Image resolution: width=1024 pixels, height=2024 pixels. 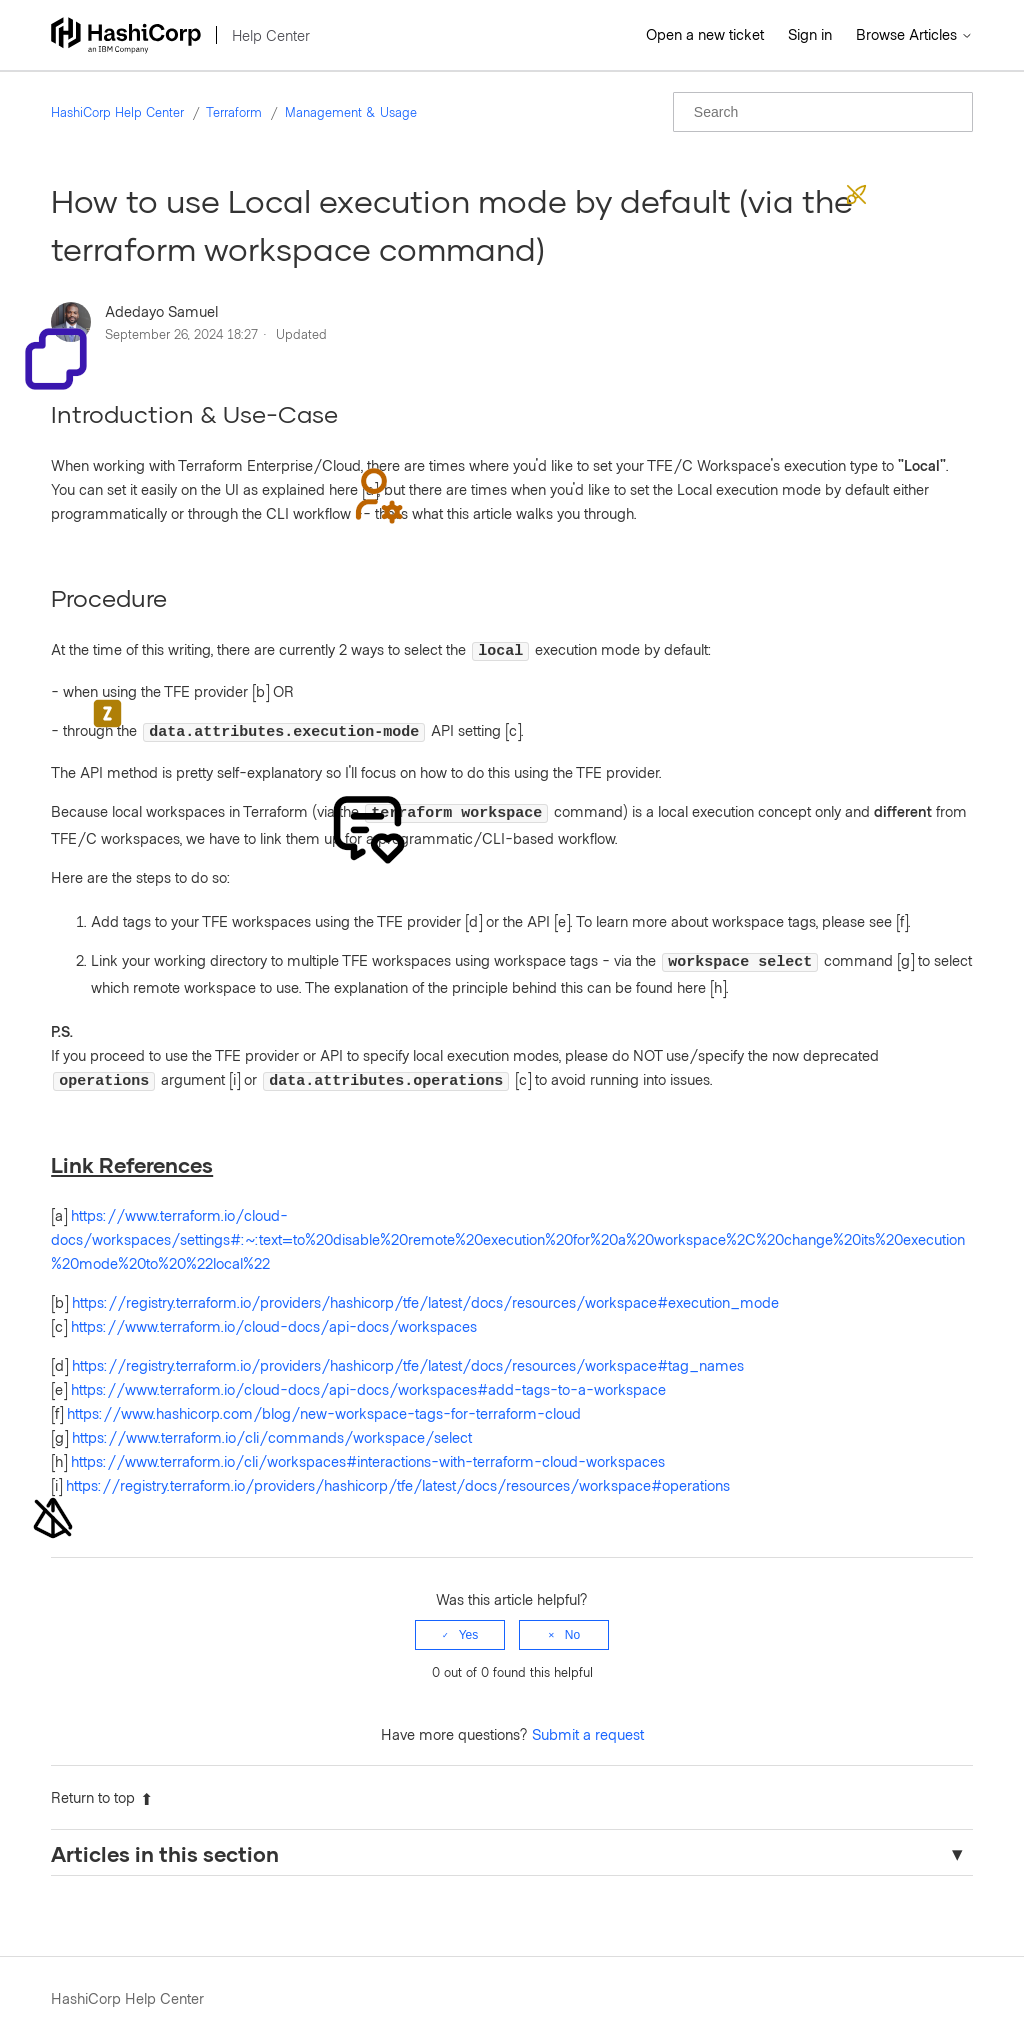 What do you see at coordinates (53, 1518) in the screenshot?
I see `disable or hide pyramid view` at bounding box center [53, 1518].